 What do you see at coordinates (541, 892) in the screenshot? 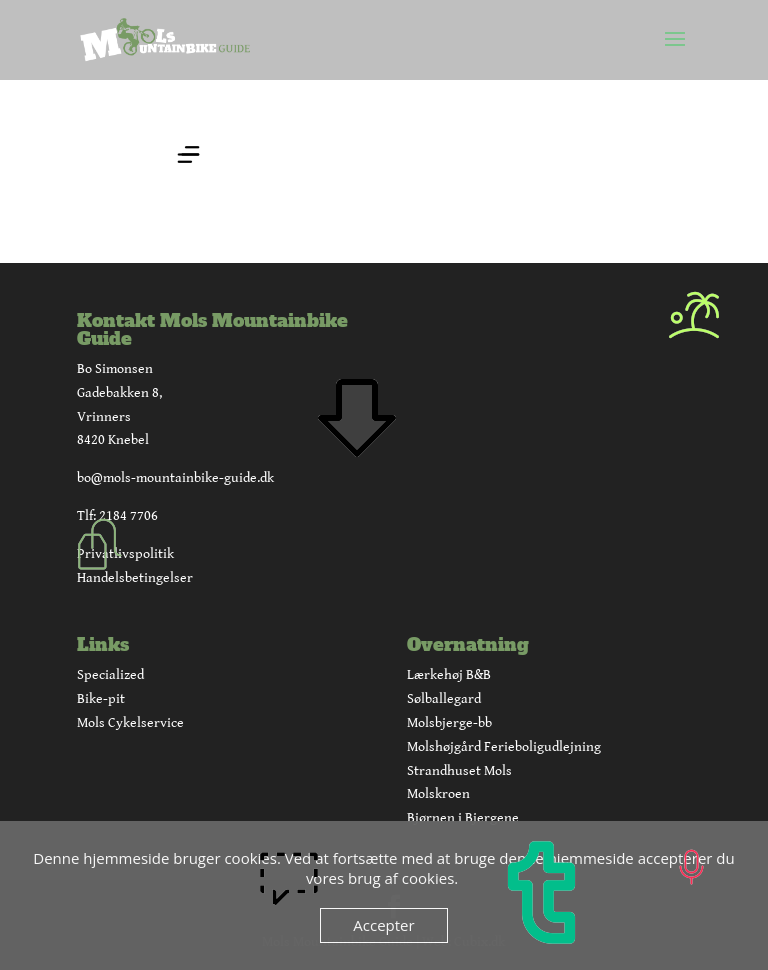
I see `open tumblr app` at bounding box center [541, 892].